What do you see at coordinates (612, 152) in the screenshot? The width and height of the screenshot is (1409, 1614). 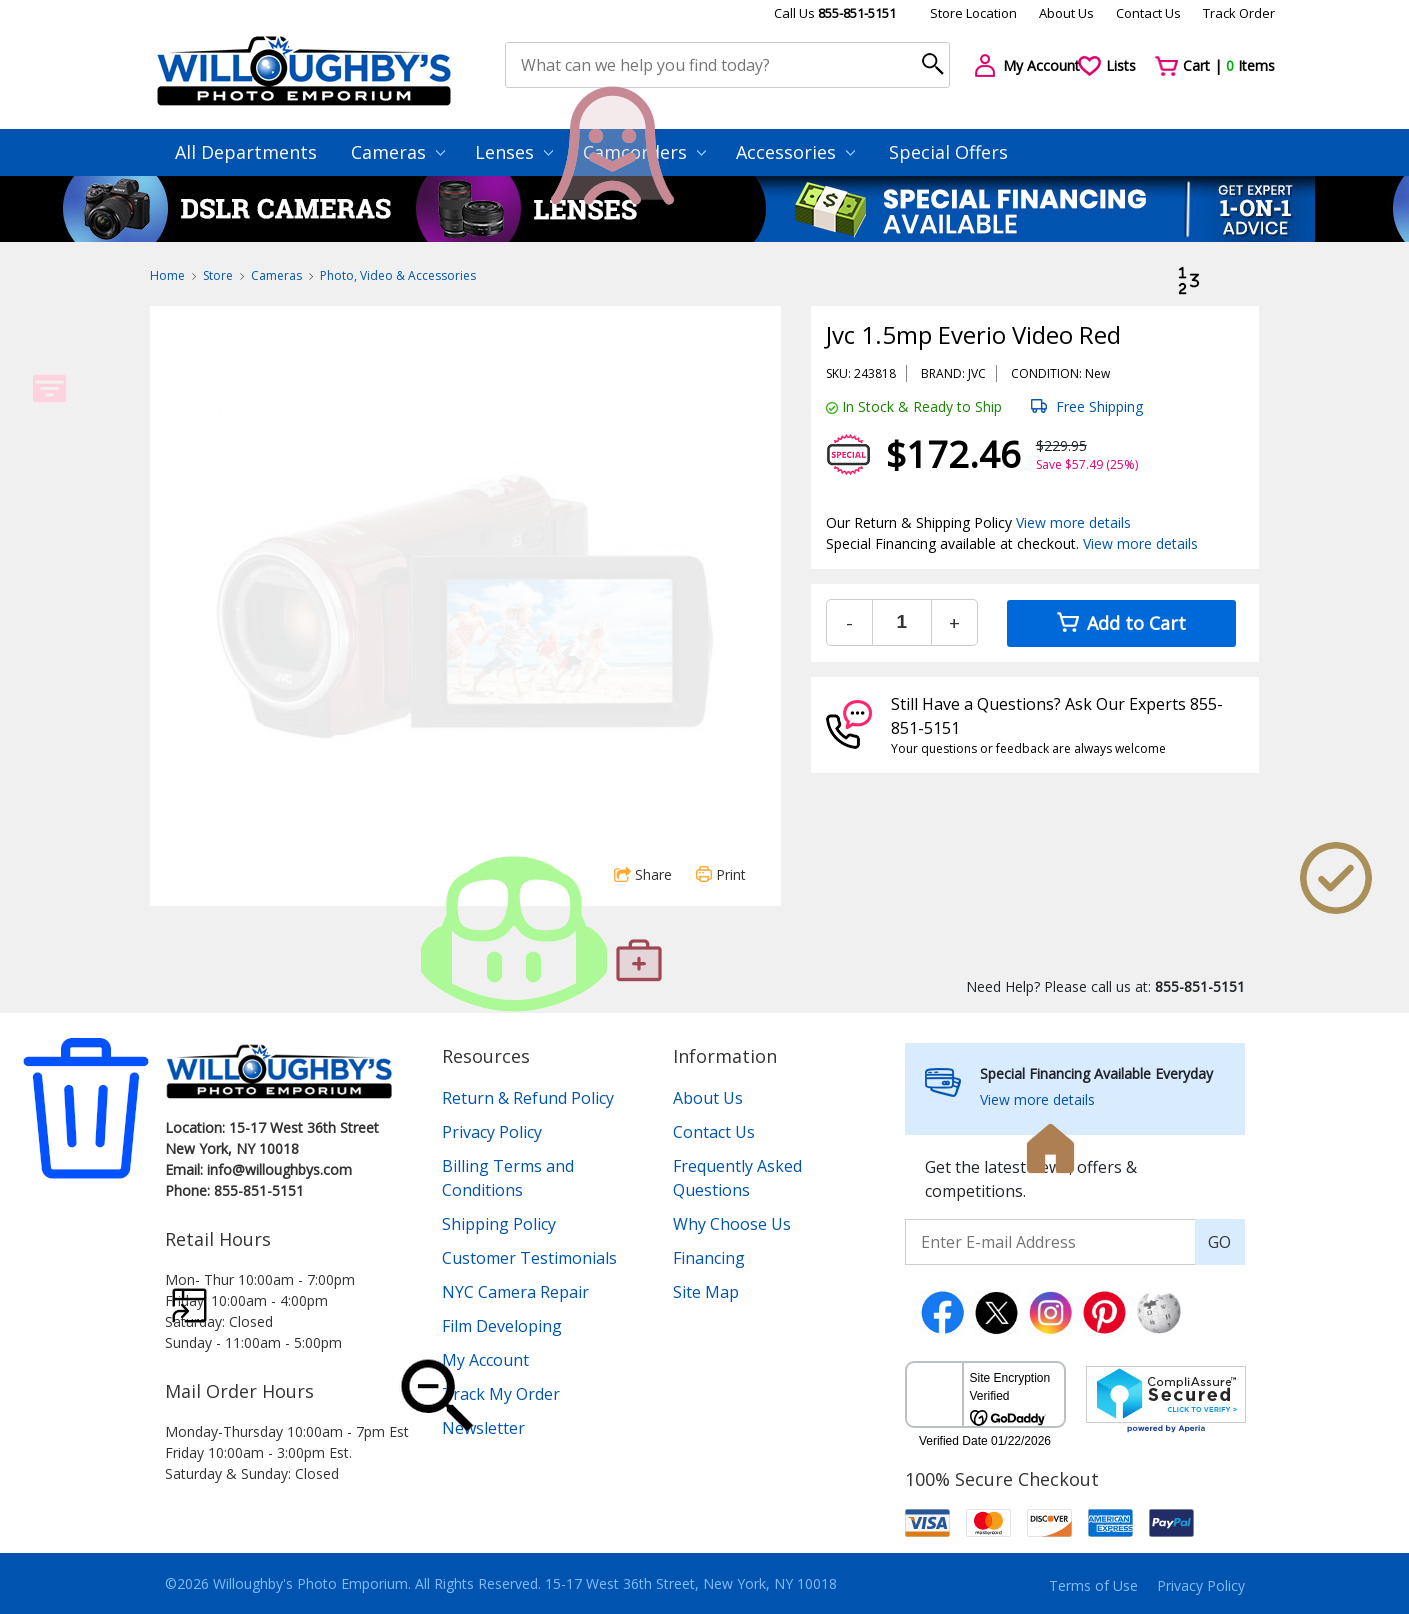 I see `linux operating system logo` at bounding box center [612, 152].